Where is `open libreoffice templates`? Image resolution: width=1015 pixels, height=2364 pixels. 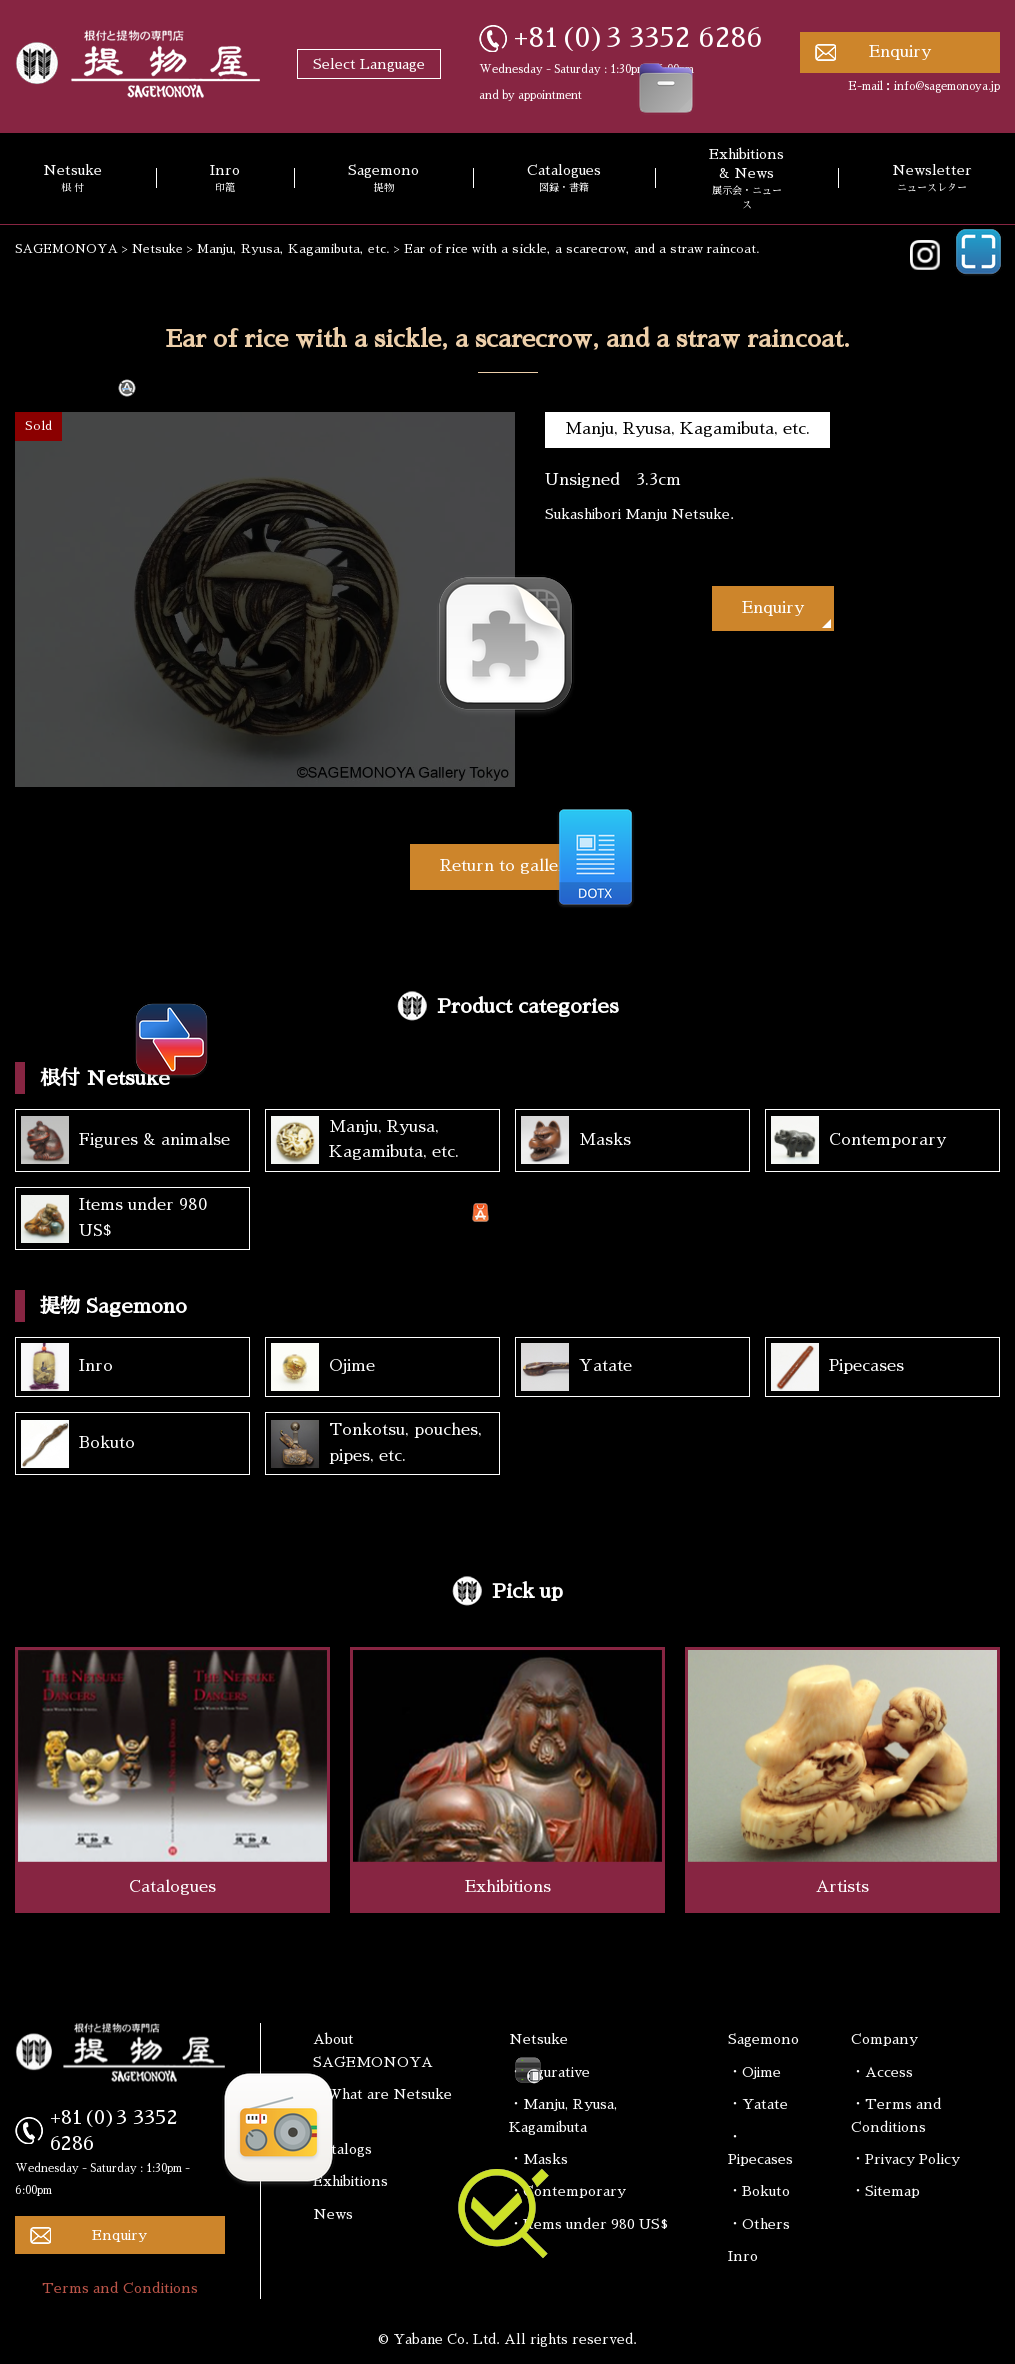 open libreoffice templates is located at coordinates (505, 643).